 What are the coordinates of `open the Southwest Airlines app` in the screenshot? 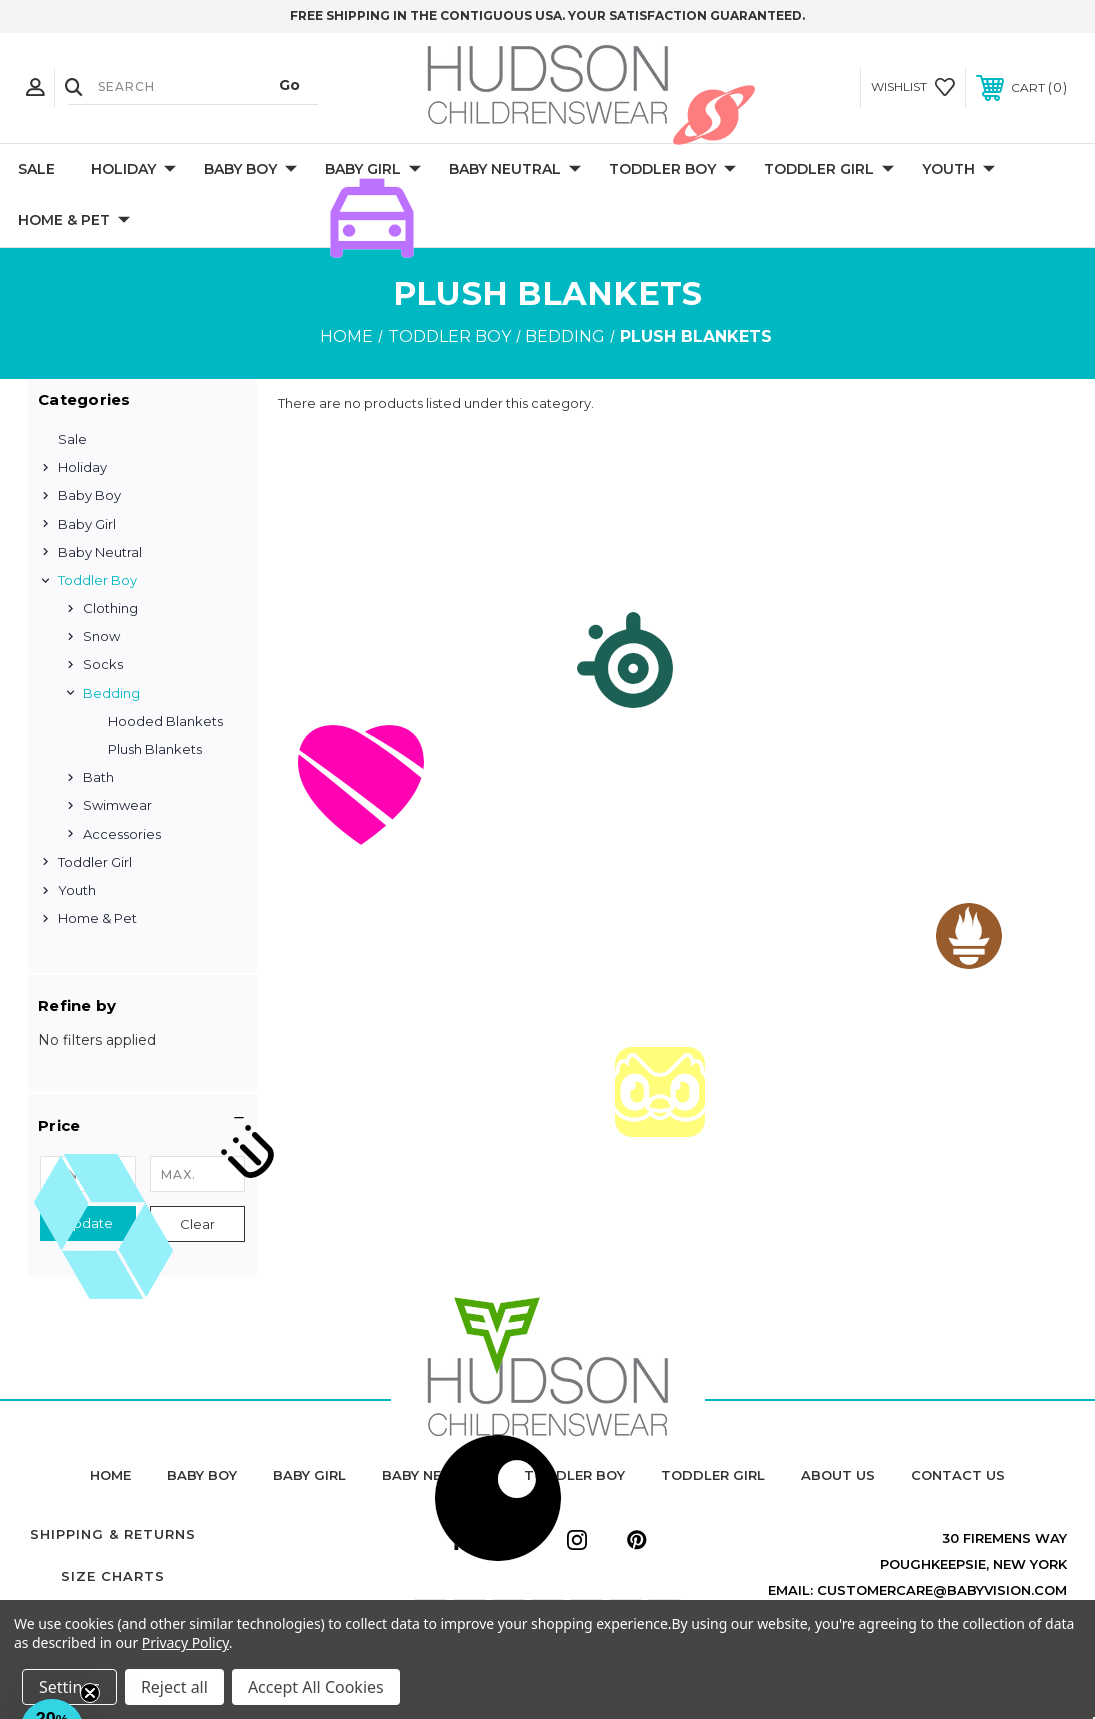 It's located at (361, 785).